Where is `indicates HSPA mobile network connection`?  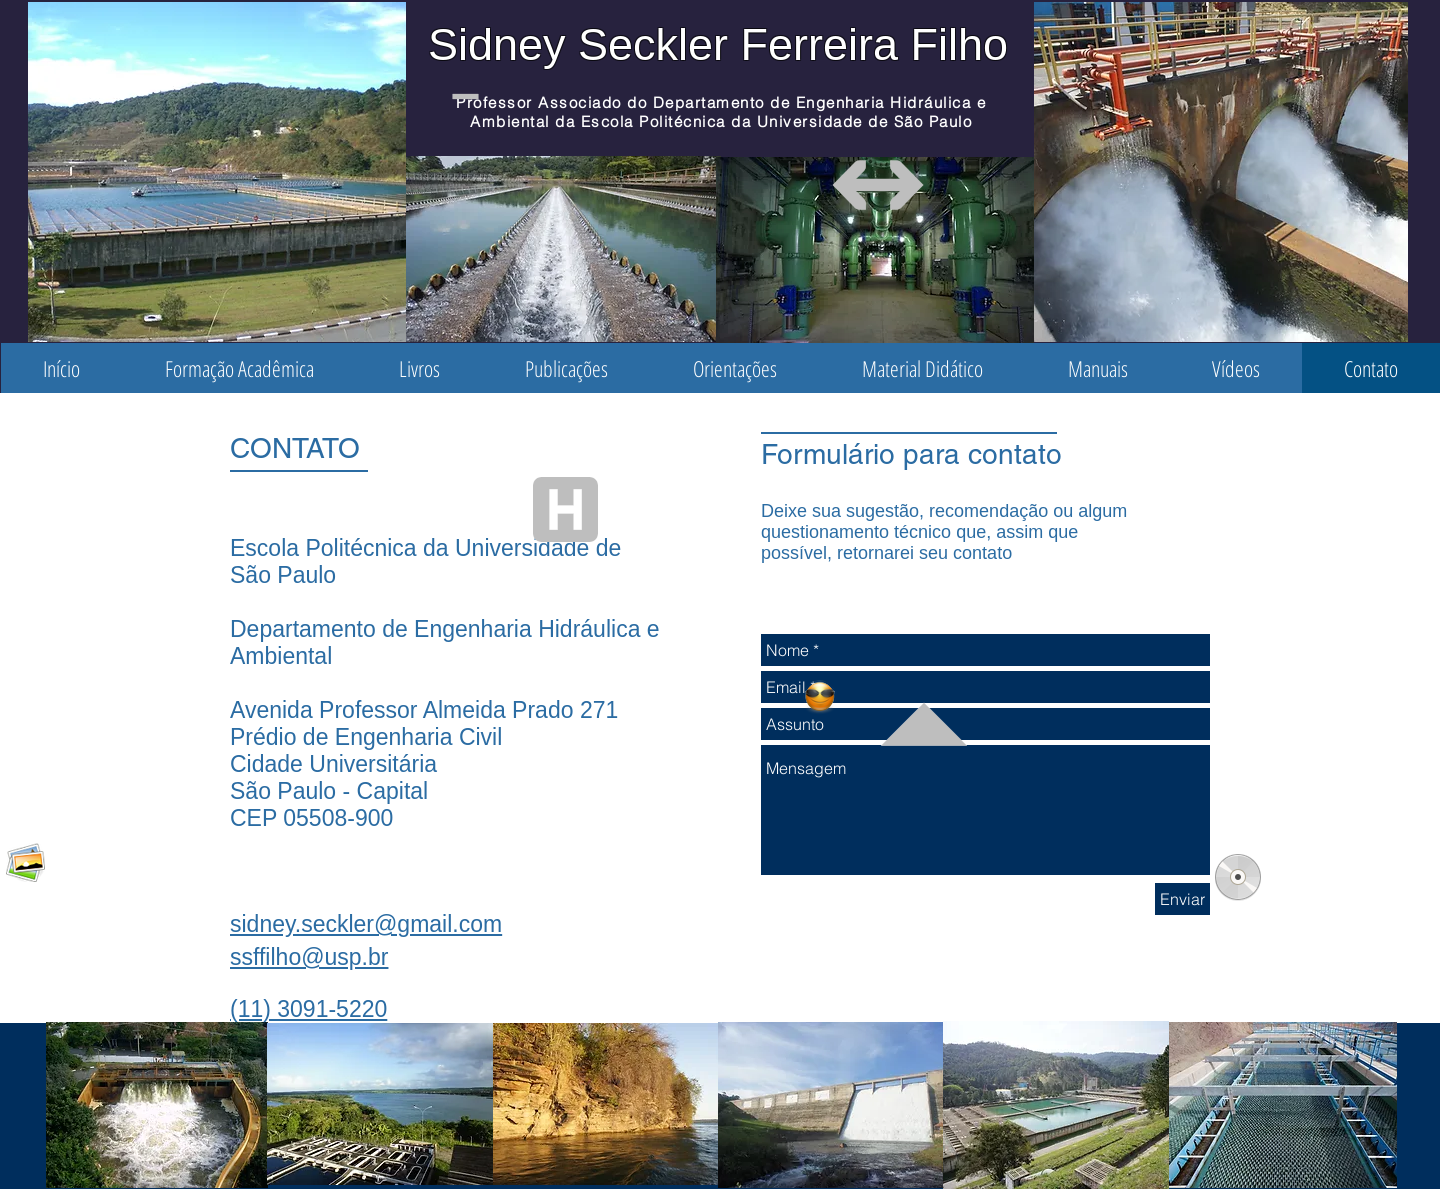 indicates HSPA mobile network connection is located at coordinates (565, 509).